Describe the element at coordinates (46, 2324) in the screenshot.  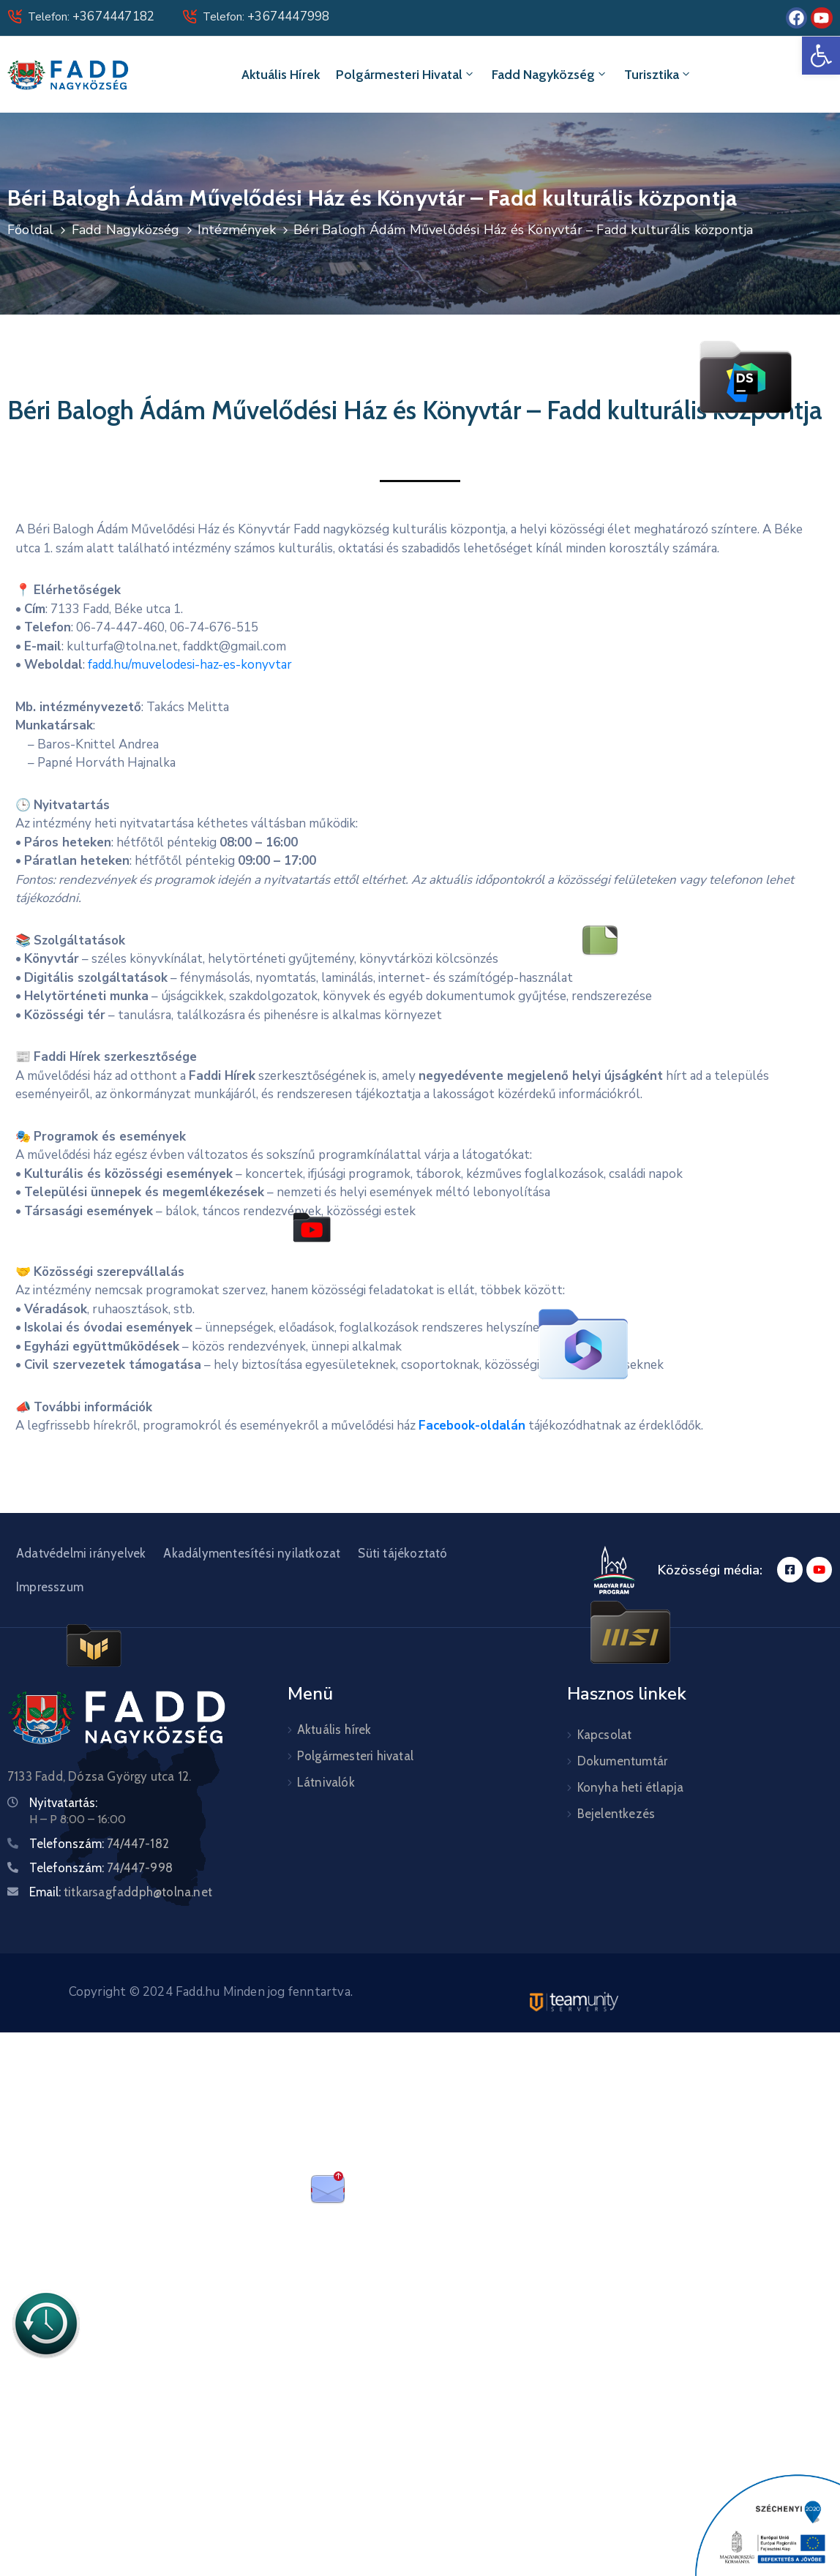
I see `open time machine backup settings` at that location.